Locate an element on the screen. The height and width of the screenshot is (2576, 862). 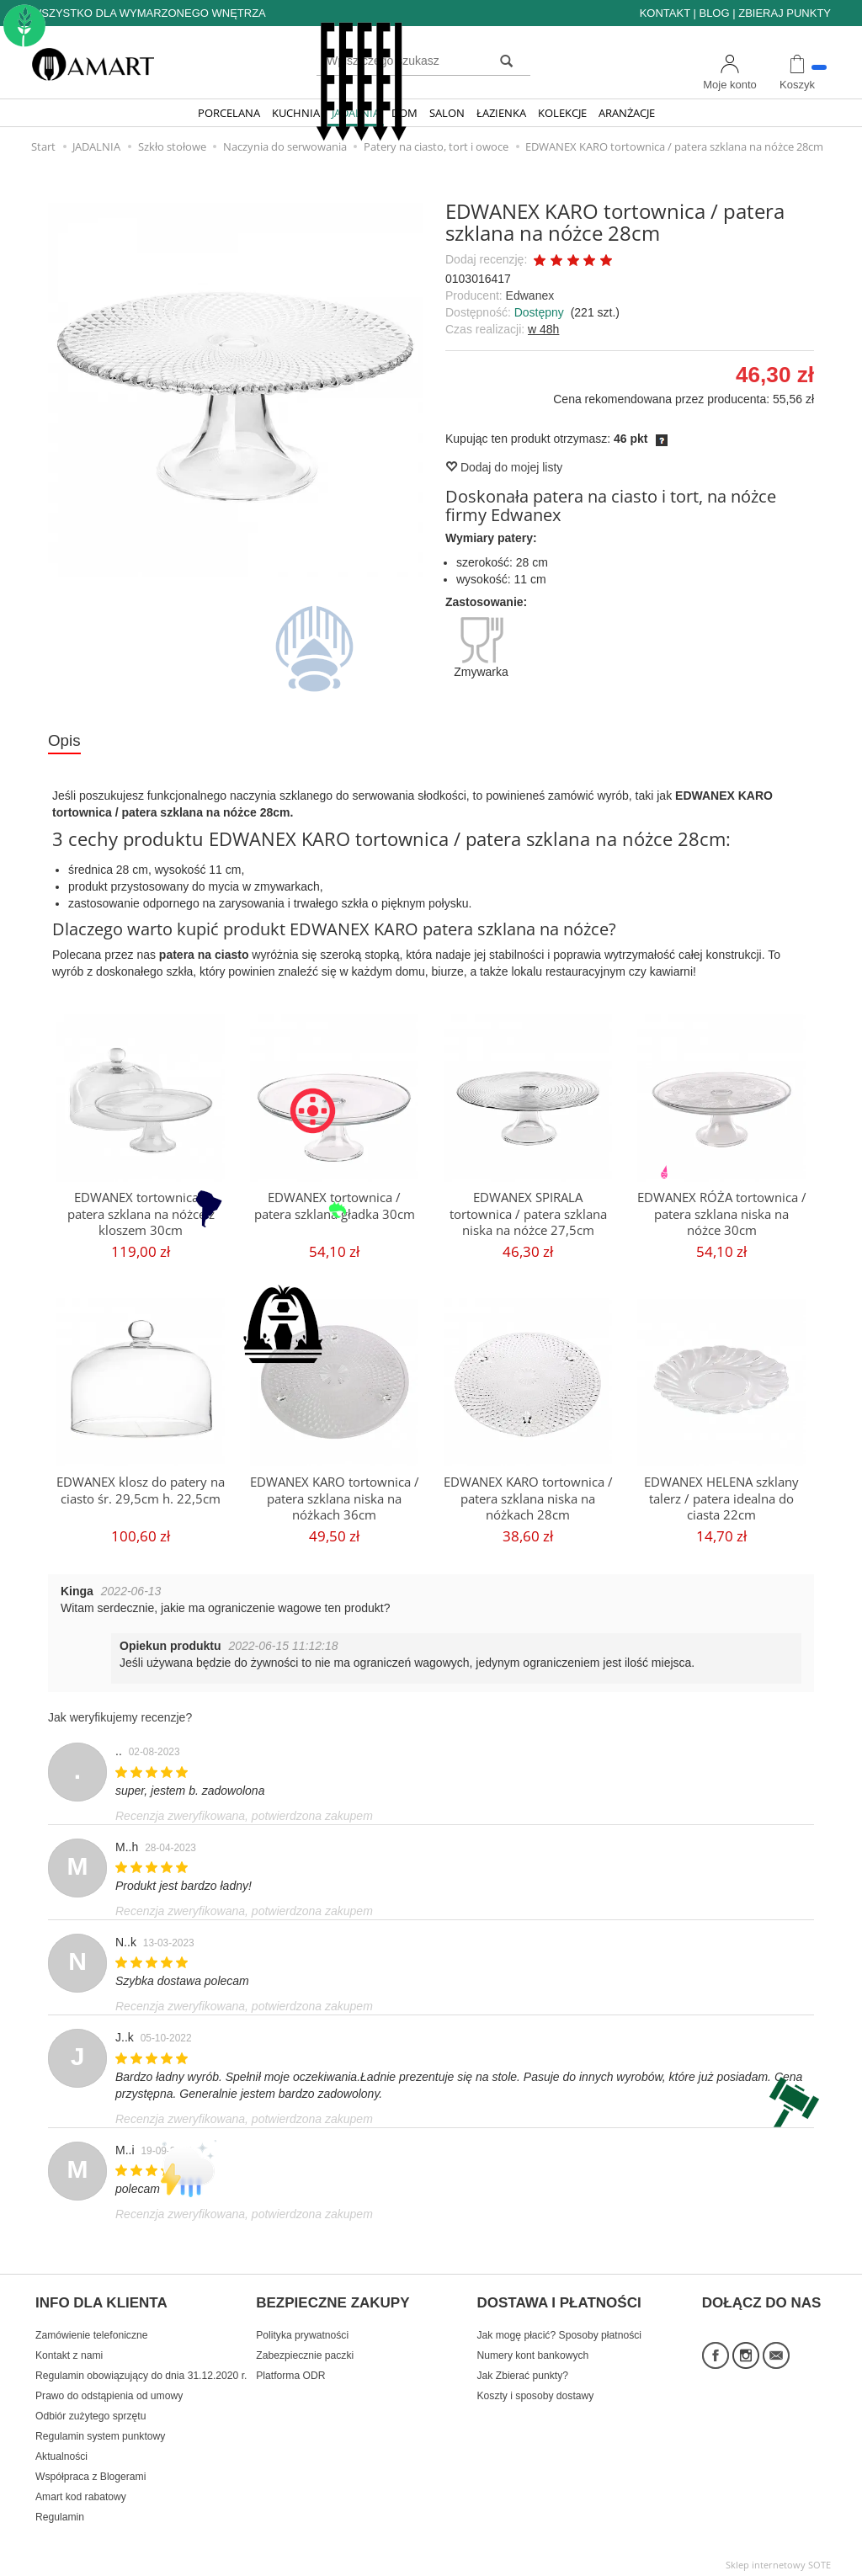
locate nearby water fountains or drinking water is located at coordinates (283, 1324).